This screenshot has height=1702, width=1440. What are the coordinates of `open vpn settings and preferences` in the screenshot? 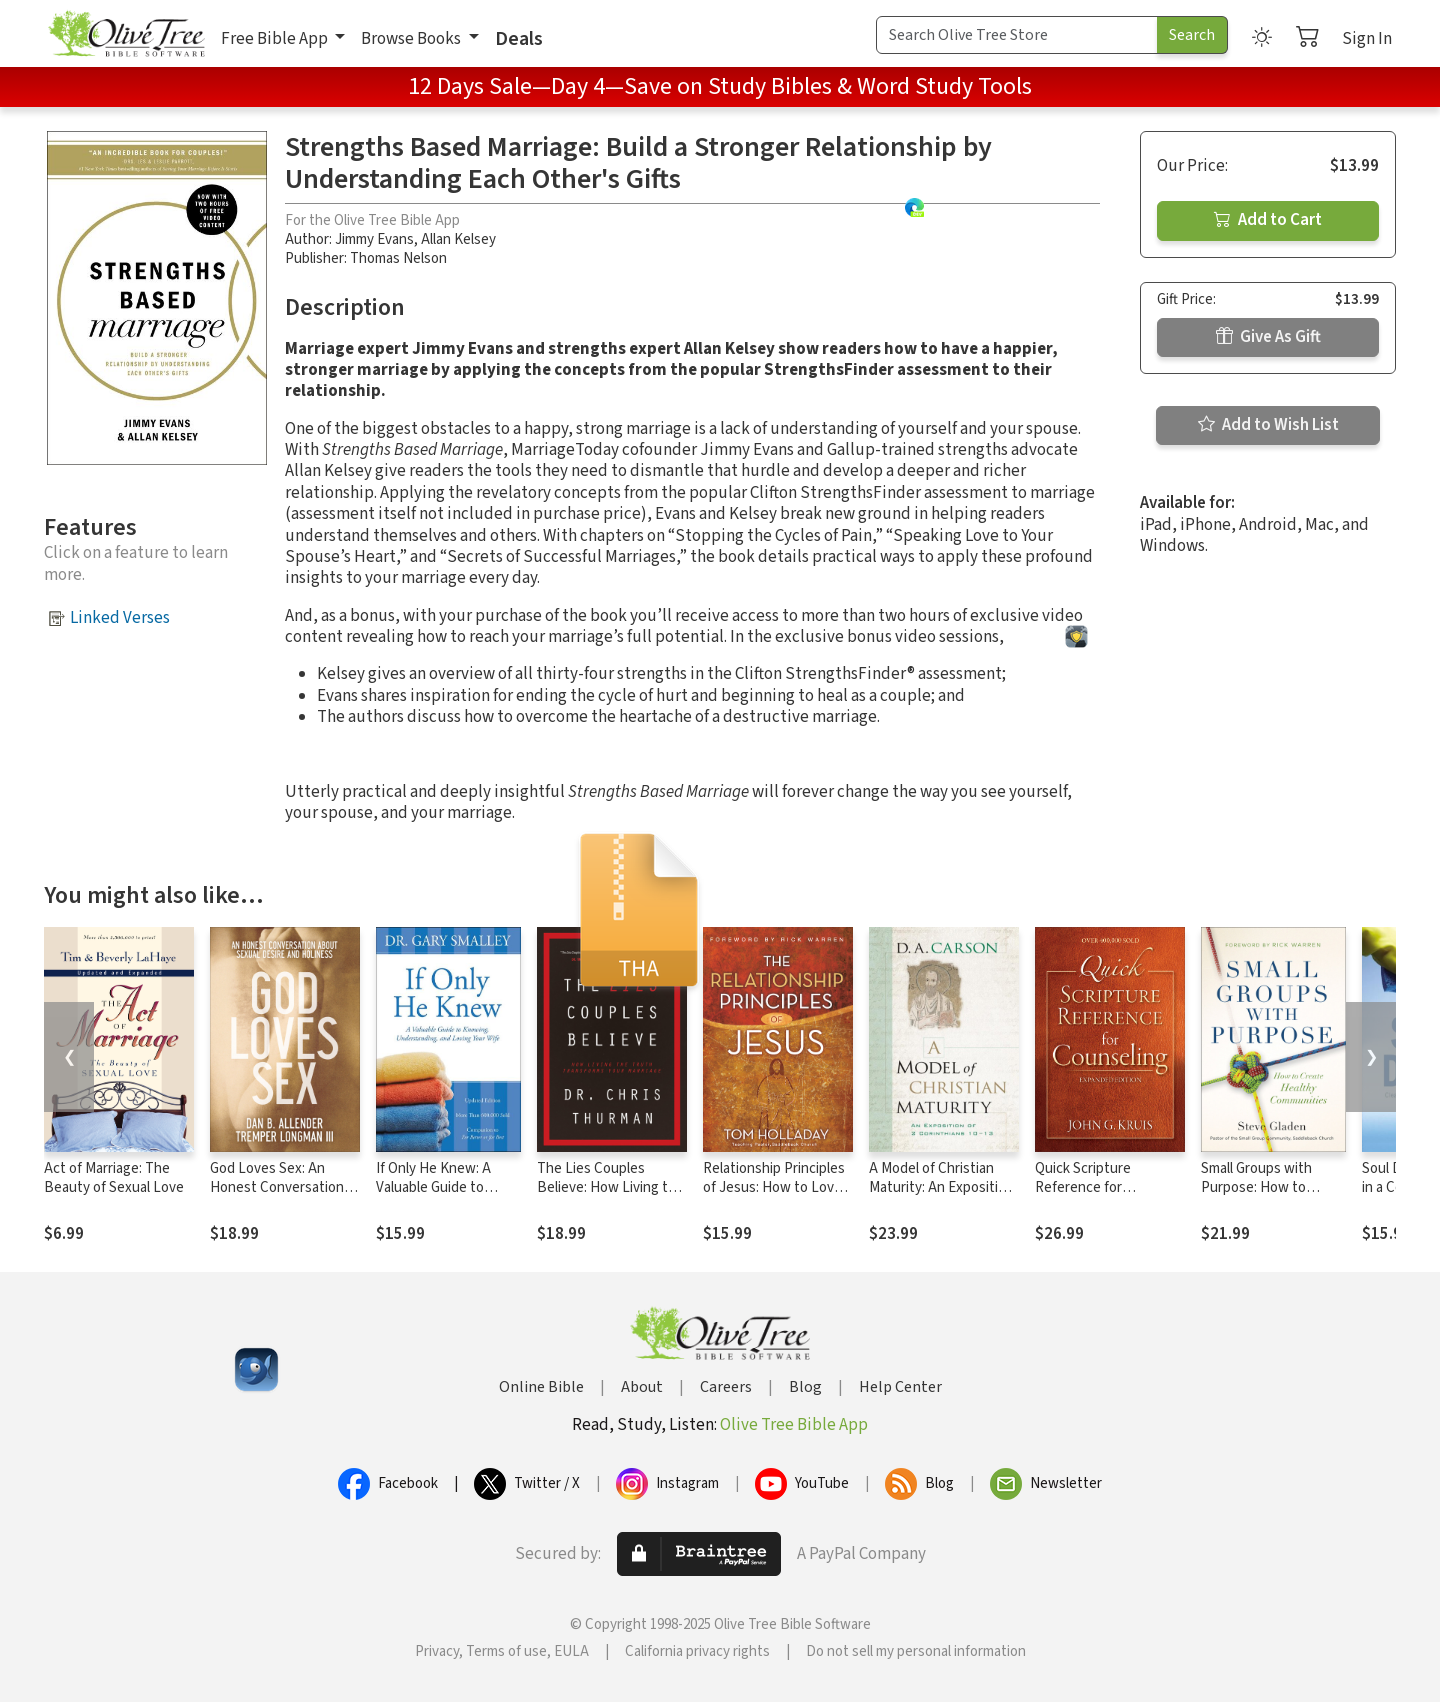 It's located at (1076, 636).